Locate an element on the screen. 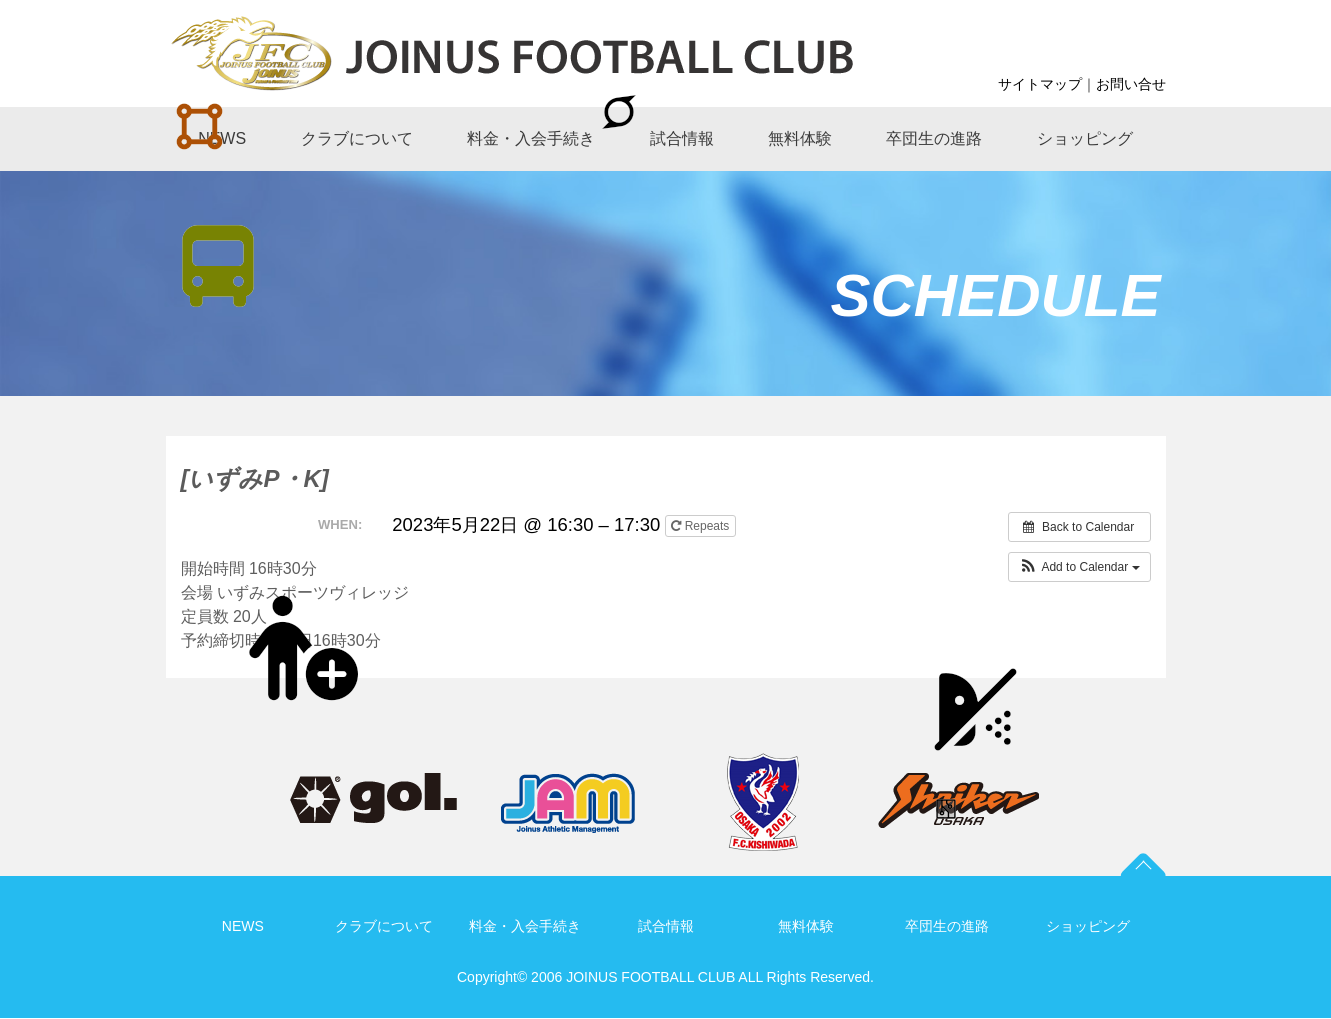 The width and height of the screenshot is (1331, 1019). access hardware or circuit settings is located at coordinates (946, 809).